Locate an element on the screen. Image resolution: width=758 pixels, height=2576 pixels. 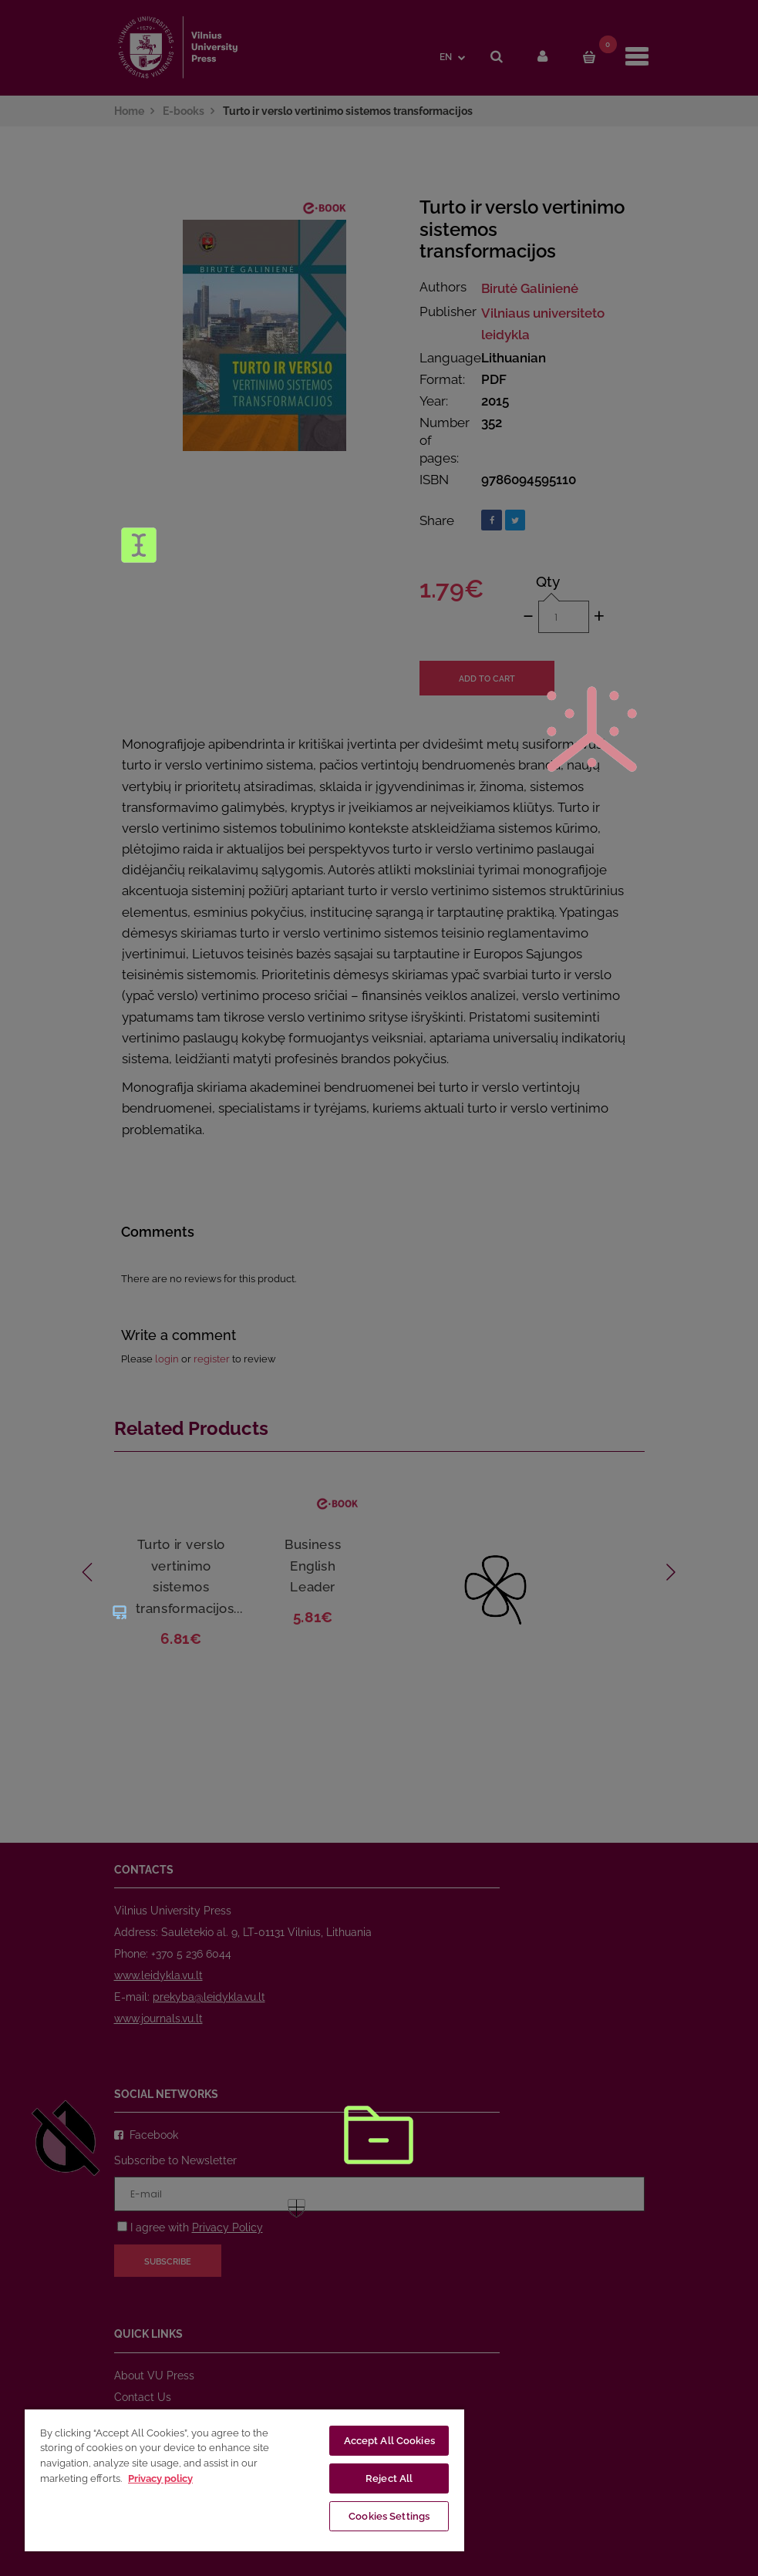
share content from your desktop computer is located at coordinates (120, 1612).